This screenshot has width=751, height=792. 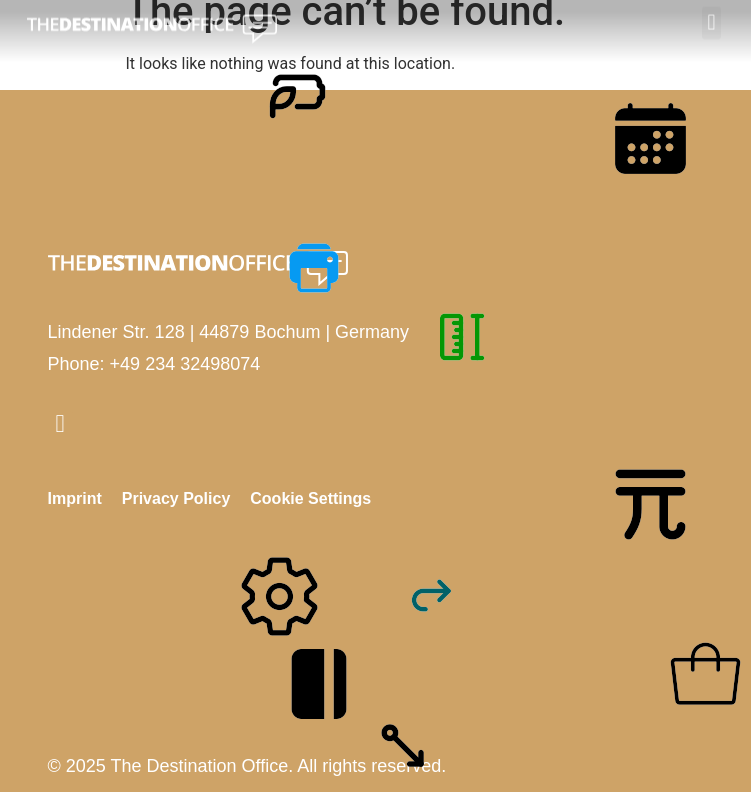 What do you see at coordinates (650, 138) in the screenshot?
I see `view calendar or schedule` at bounding box center [650, 138].